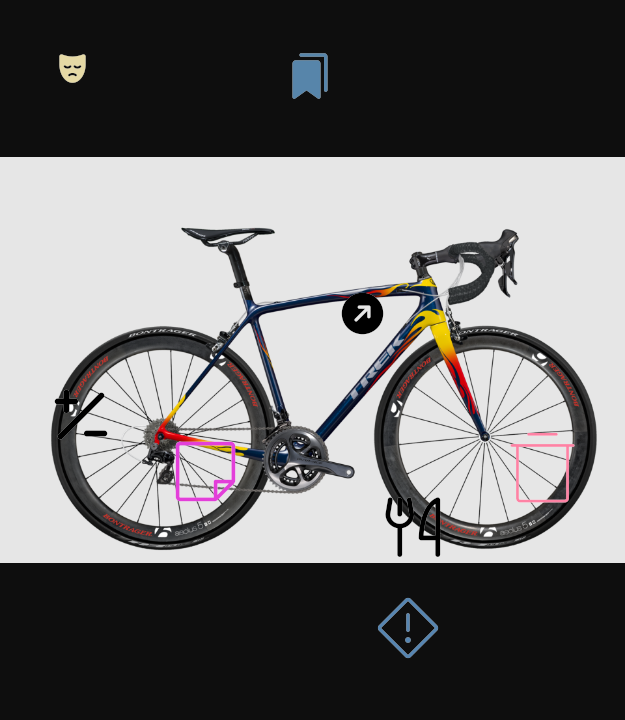 This screenshot has width=625, height=720. I want to click on indicates a warning or caution alert, so click(408, 628).